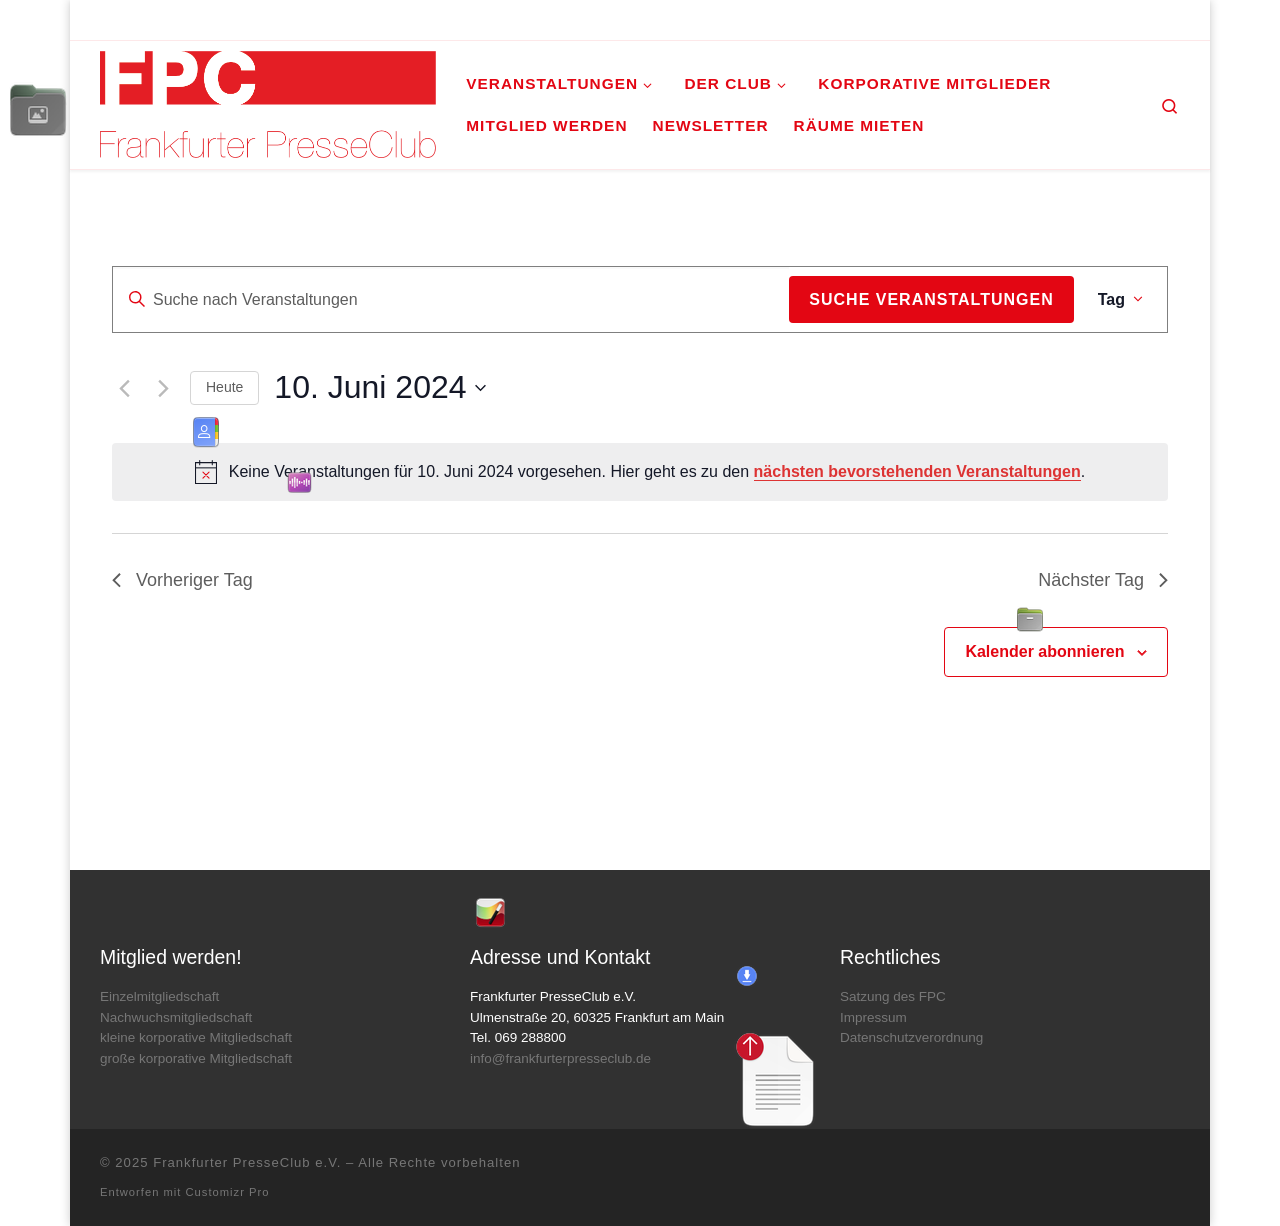  What do you see at coordinates (778, 1081) in the screenshot?
I see `send or share a document` at bounding box center [778, 1081].